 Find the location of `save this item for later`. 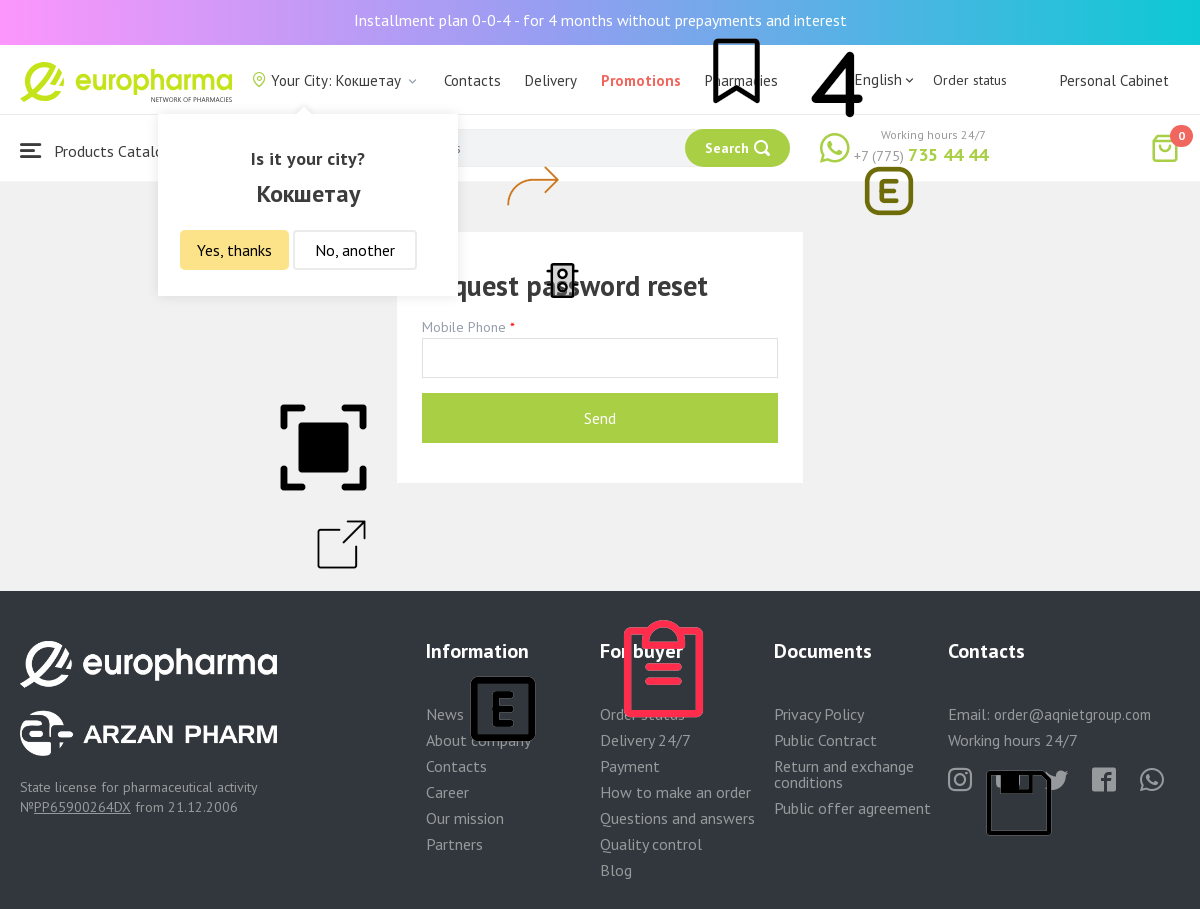

save this item for later is located at coordinates (736, 69).